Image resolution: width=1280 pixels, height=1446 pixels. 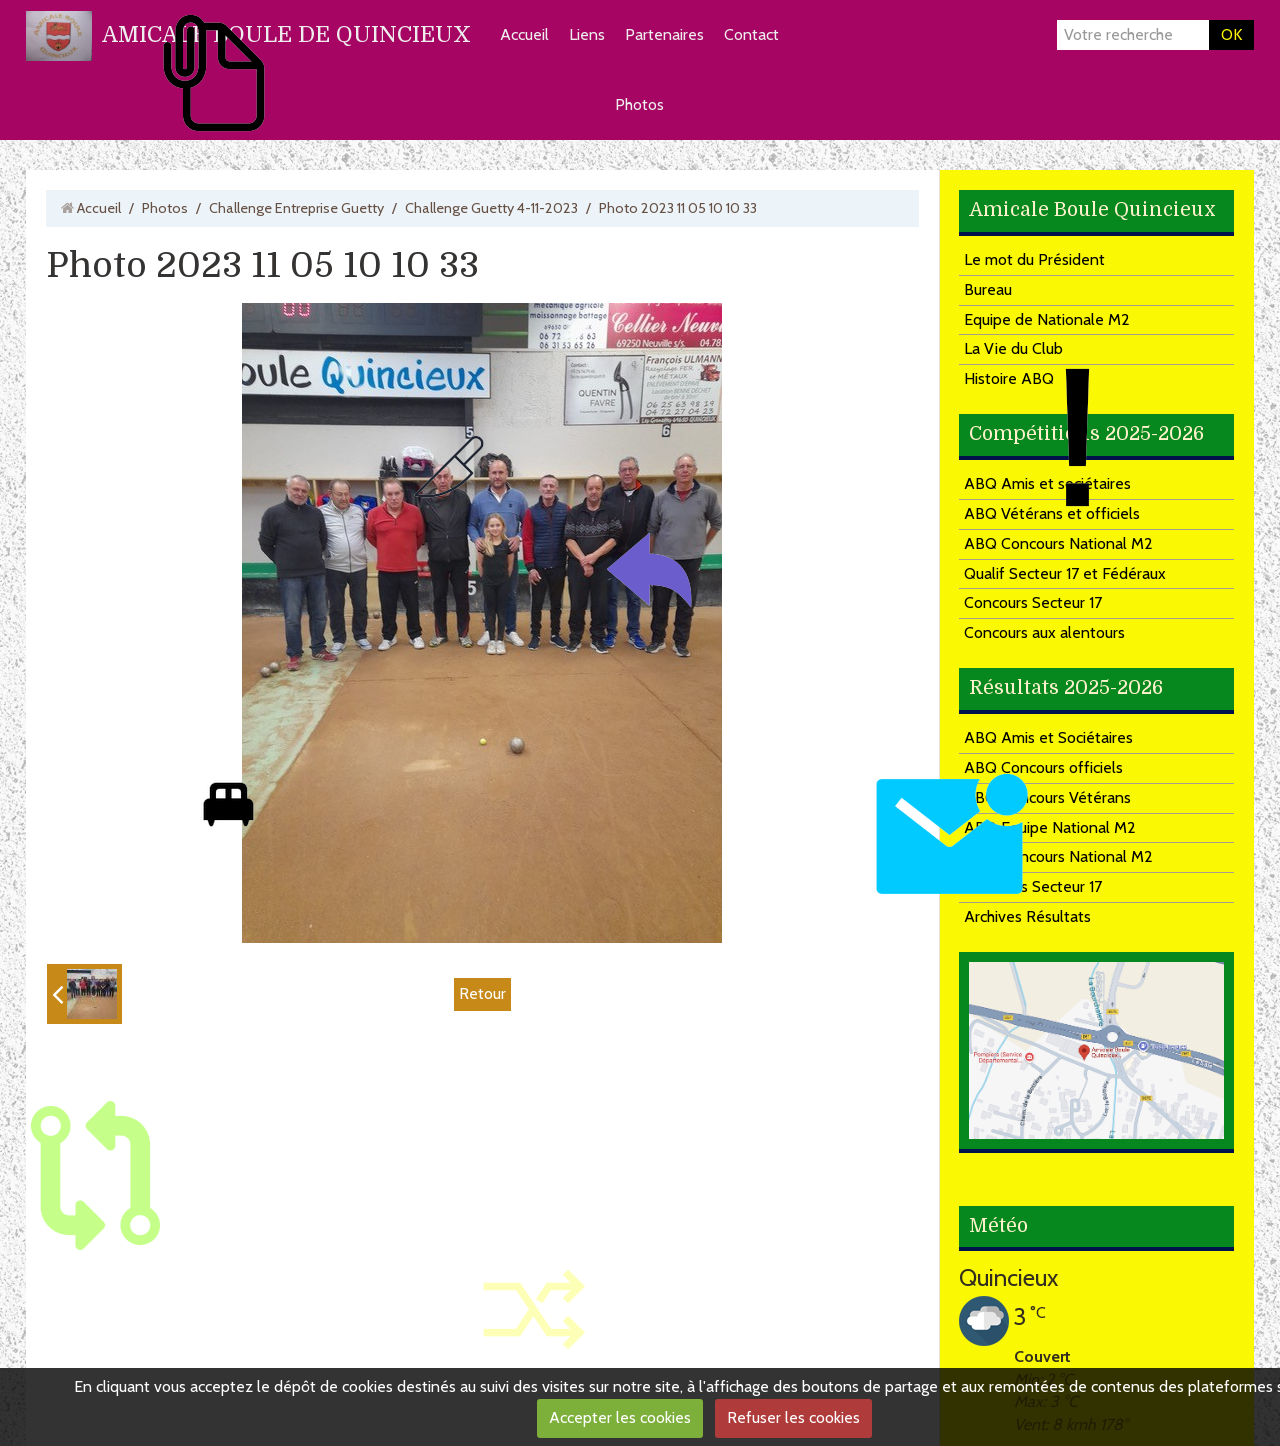 I want to click on undo the last action, so click(x=649, y=570).